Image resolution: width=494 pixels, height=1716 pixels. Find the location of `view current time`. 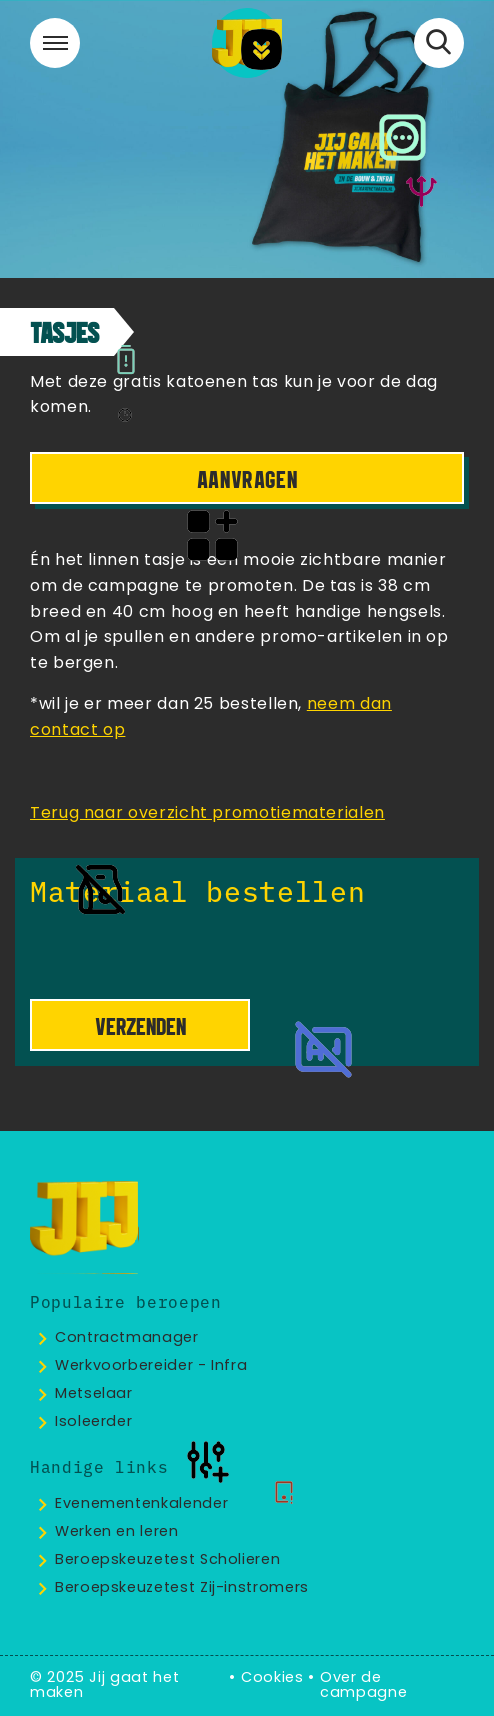

view current time is located at coordinates (125, 415).